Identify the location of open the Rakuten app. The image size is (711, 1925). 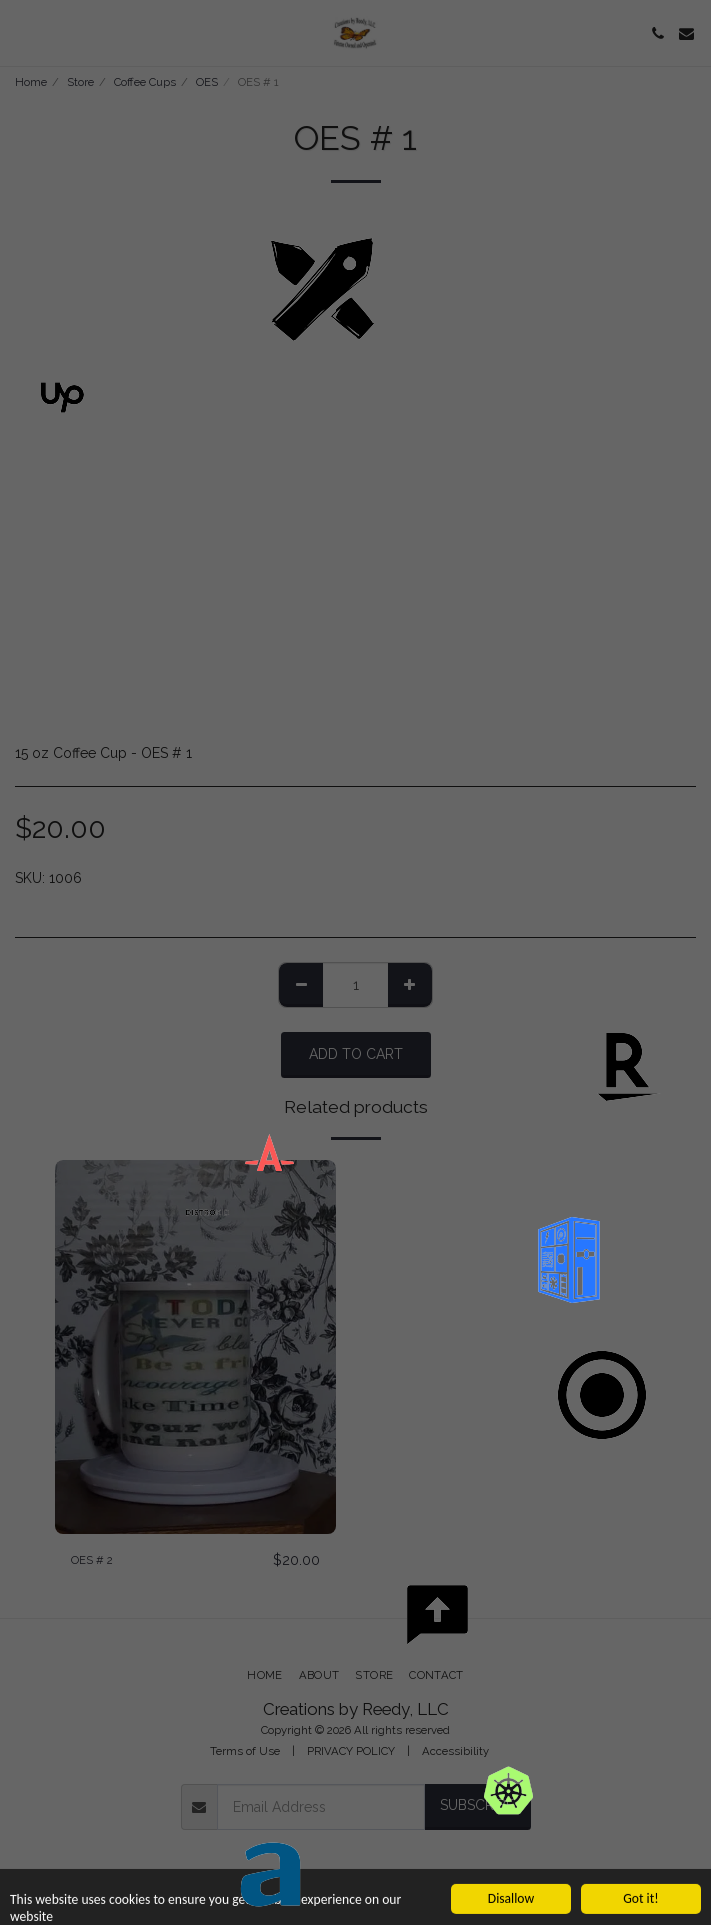
(629, 1067).